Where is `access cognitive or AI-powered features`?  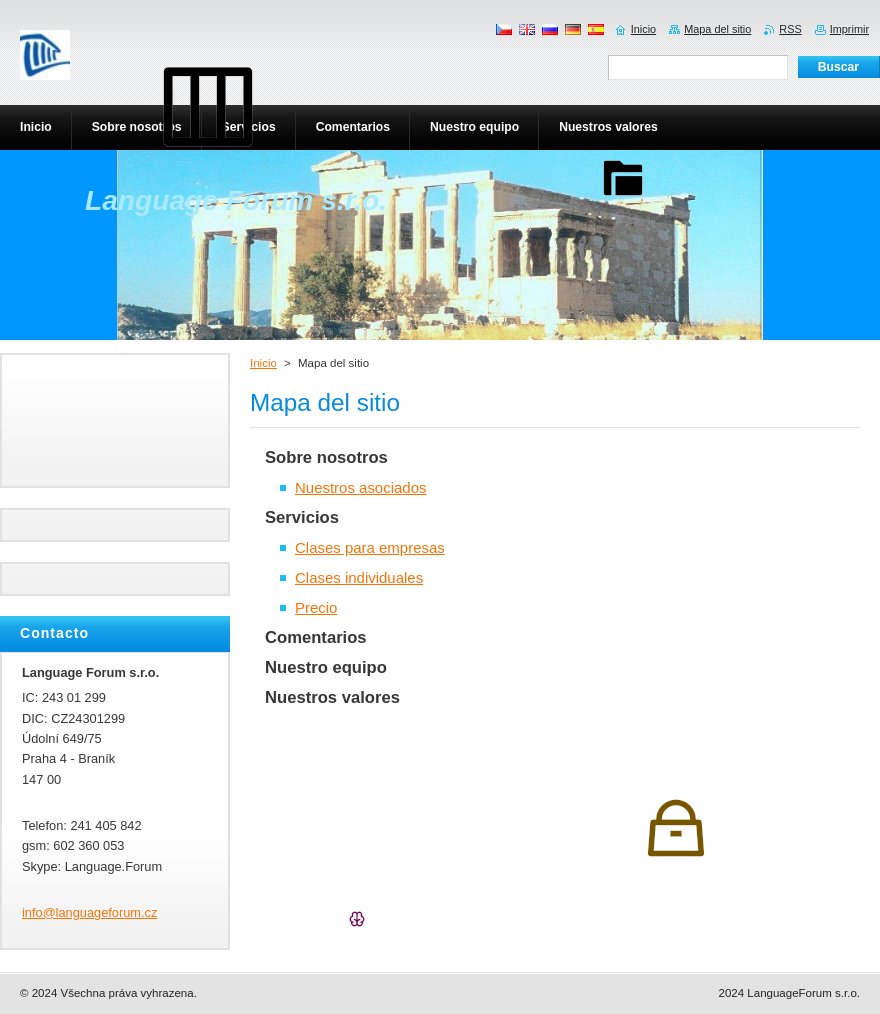 access cognitive or AI-powered features is located at coordinates (357, 919).